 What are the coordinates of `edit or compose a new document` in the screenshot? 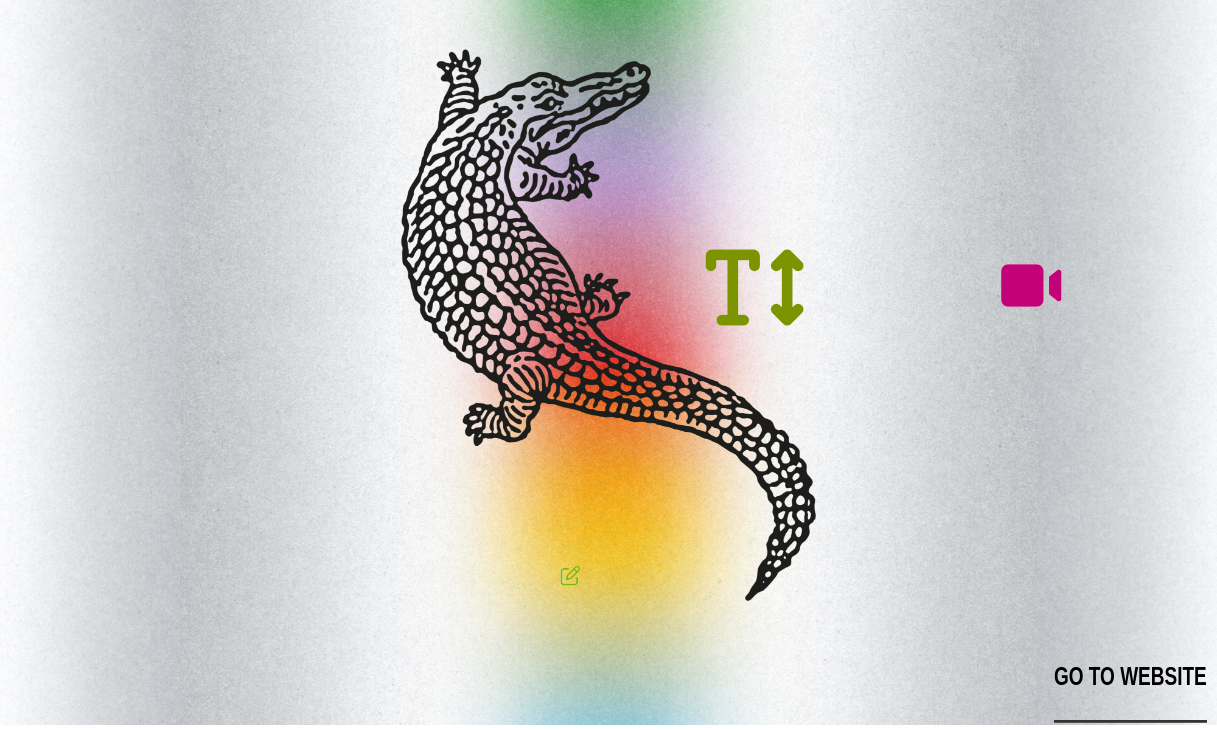 It's located at (570, 575).